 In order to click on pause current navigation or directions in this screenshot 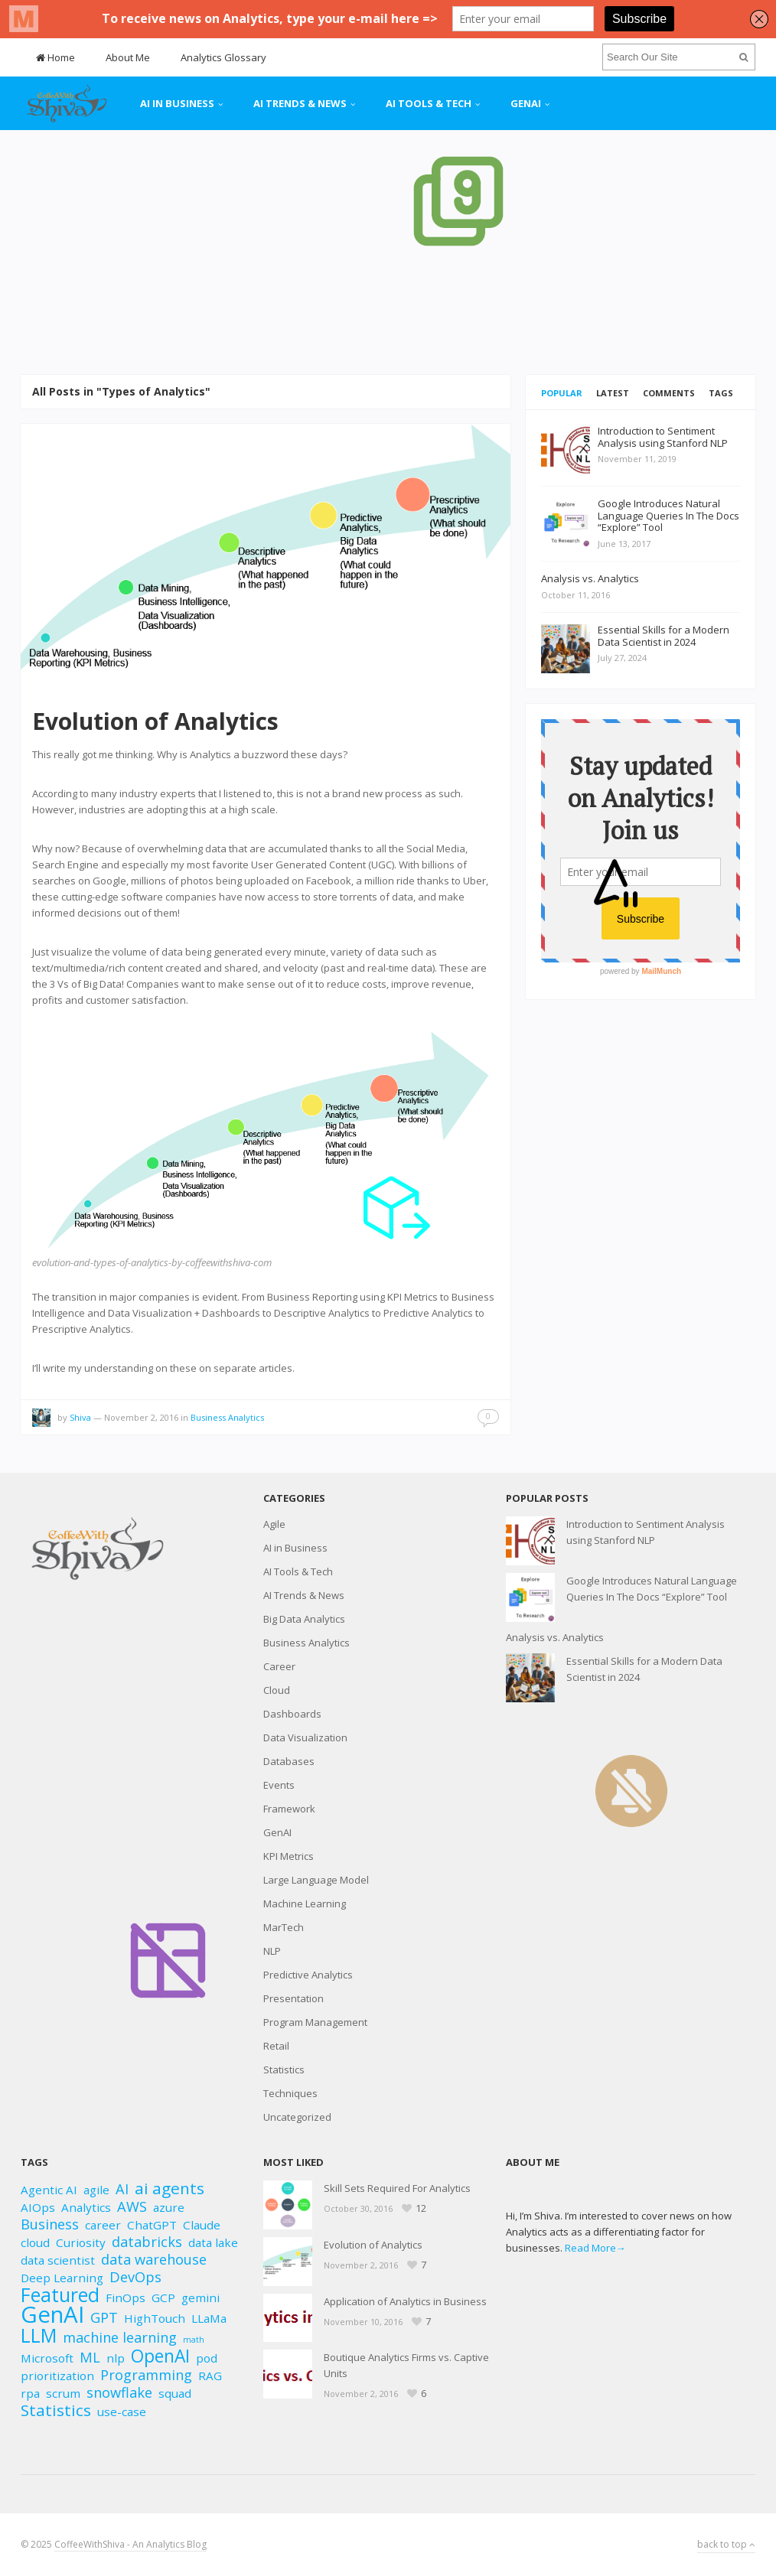, I will do `click(615, 882)`.